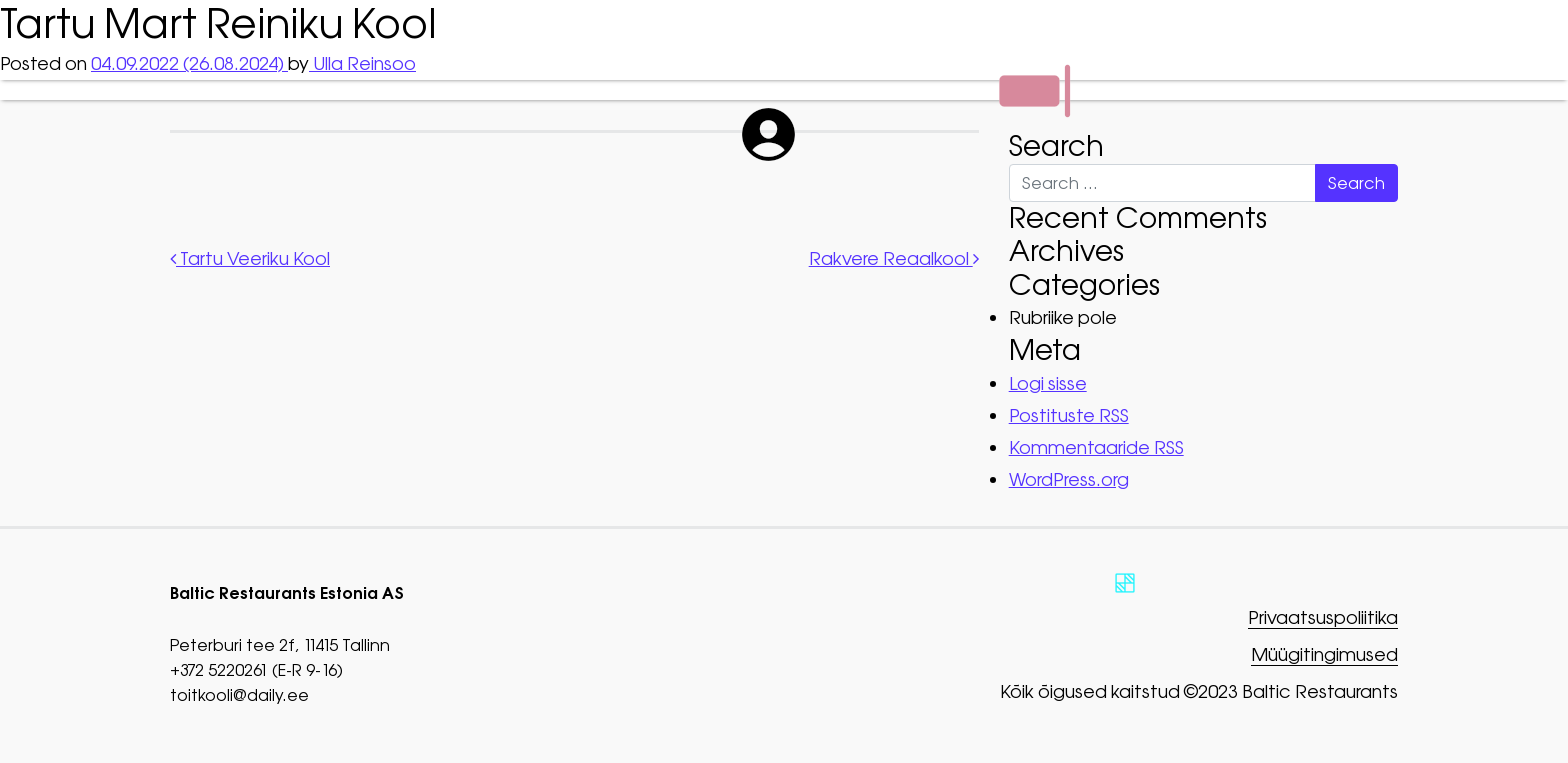 This screenshot has width=1568, height=763. What do you see at coordinates (1125, 583) in the screenshot?
I see `indicates transparency or no background in image editing` at bounding box center [1125, 583].